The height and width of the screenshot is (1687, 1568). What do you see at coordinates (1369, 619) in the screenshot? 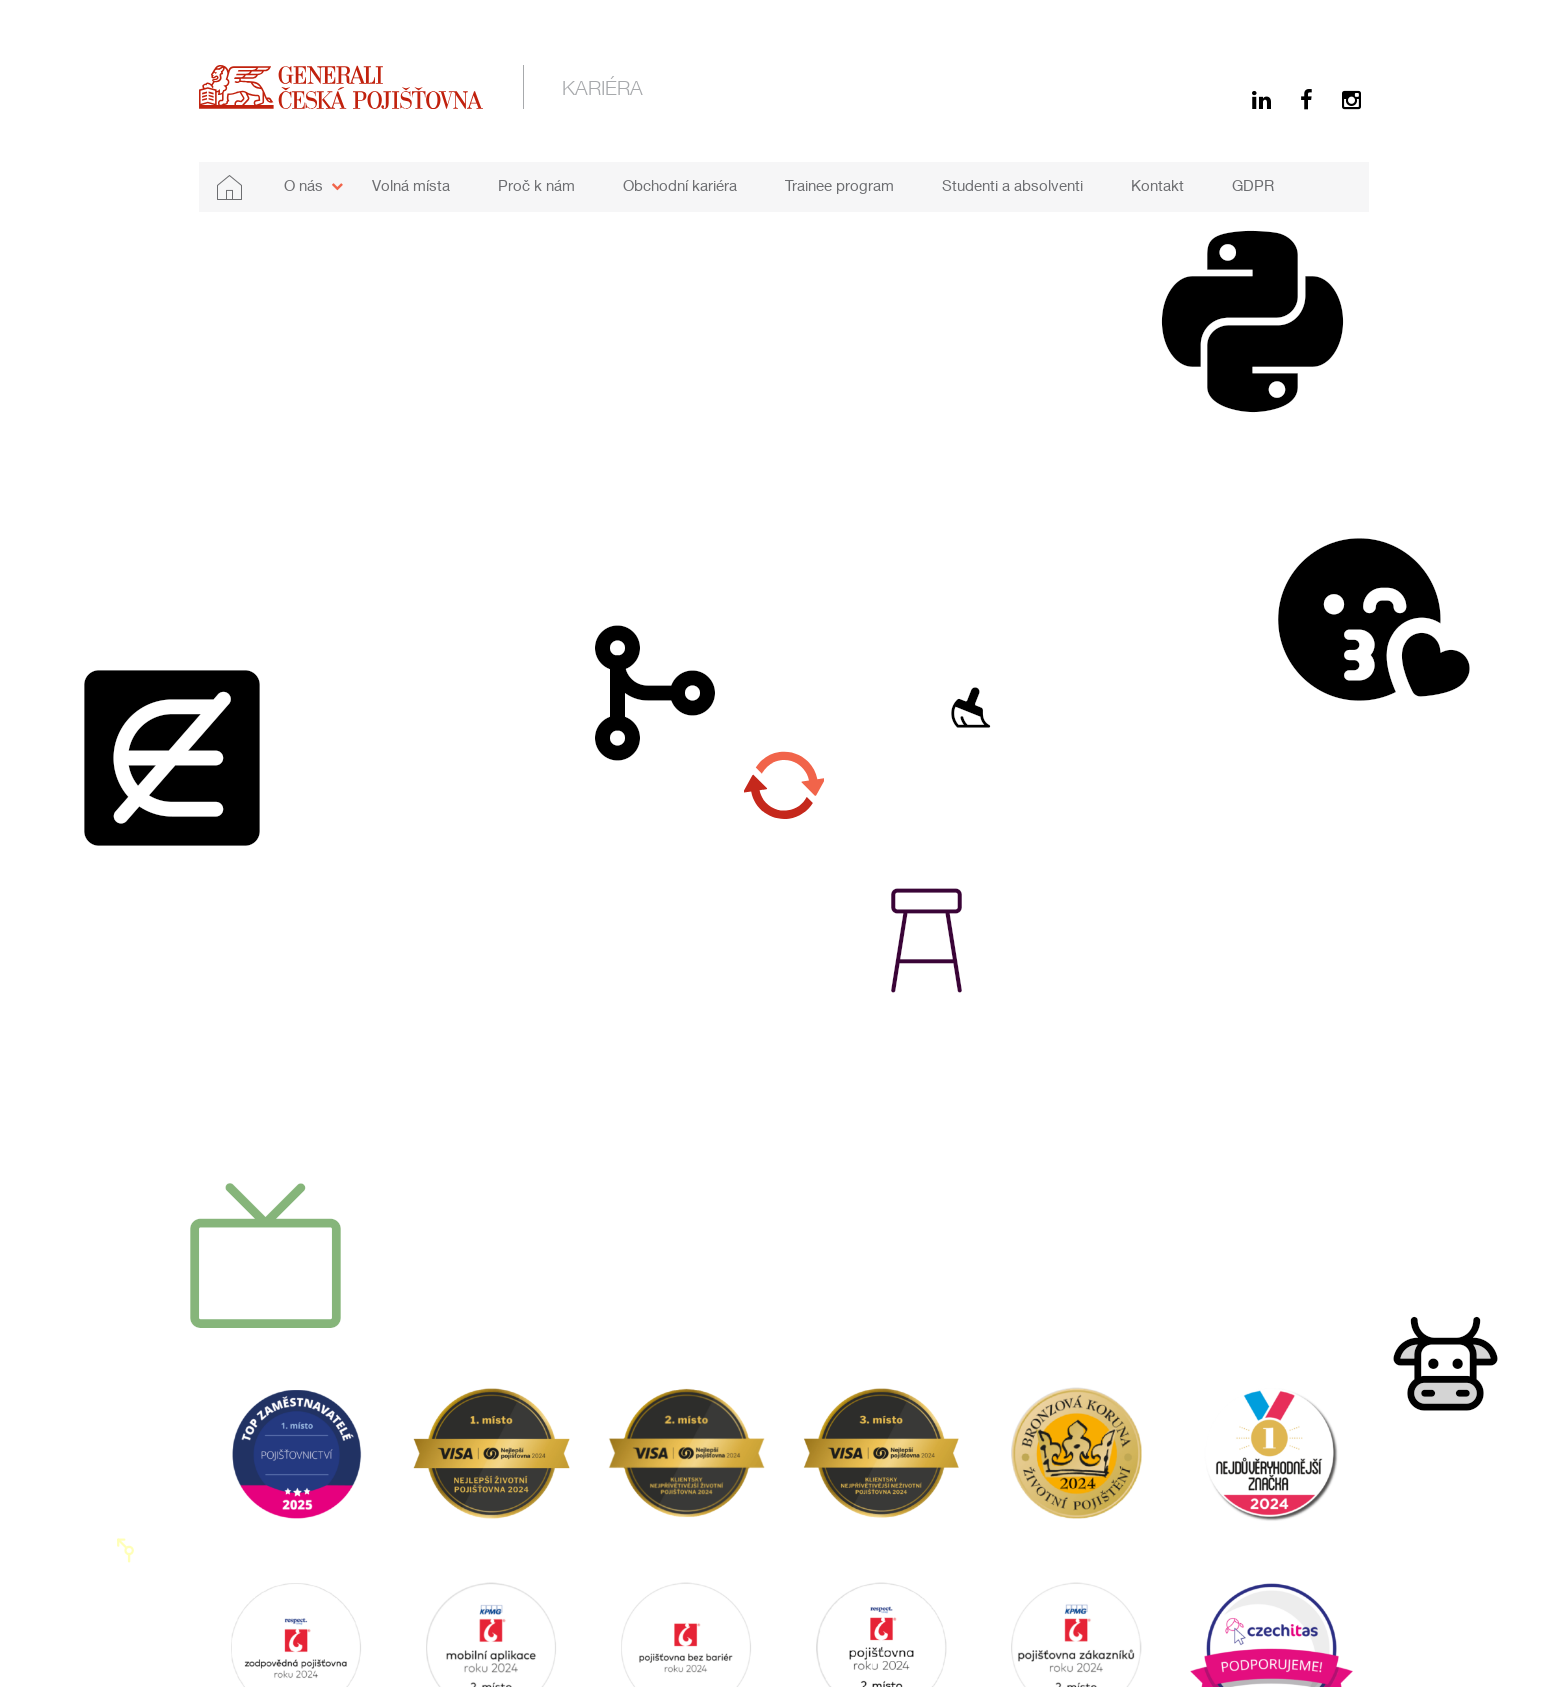
I see `send a kiss or flirty reaction` at bounding box center [1369, 619].